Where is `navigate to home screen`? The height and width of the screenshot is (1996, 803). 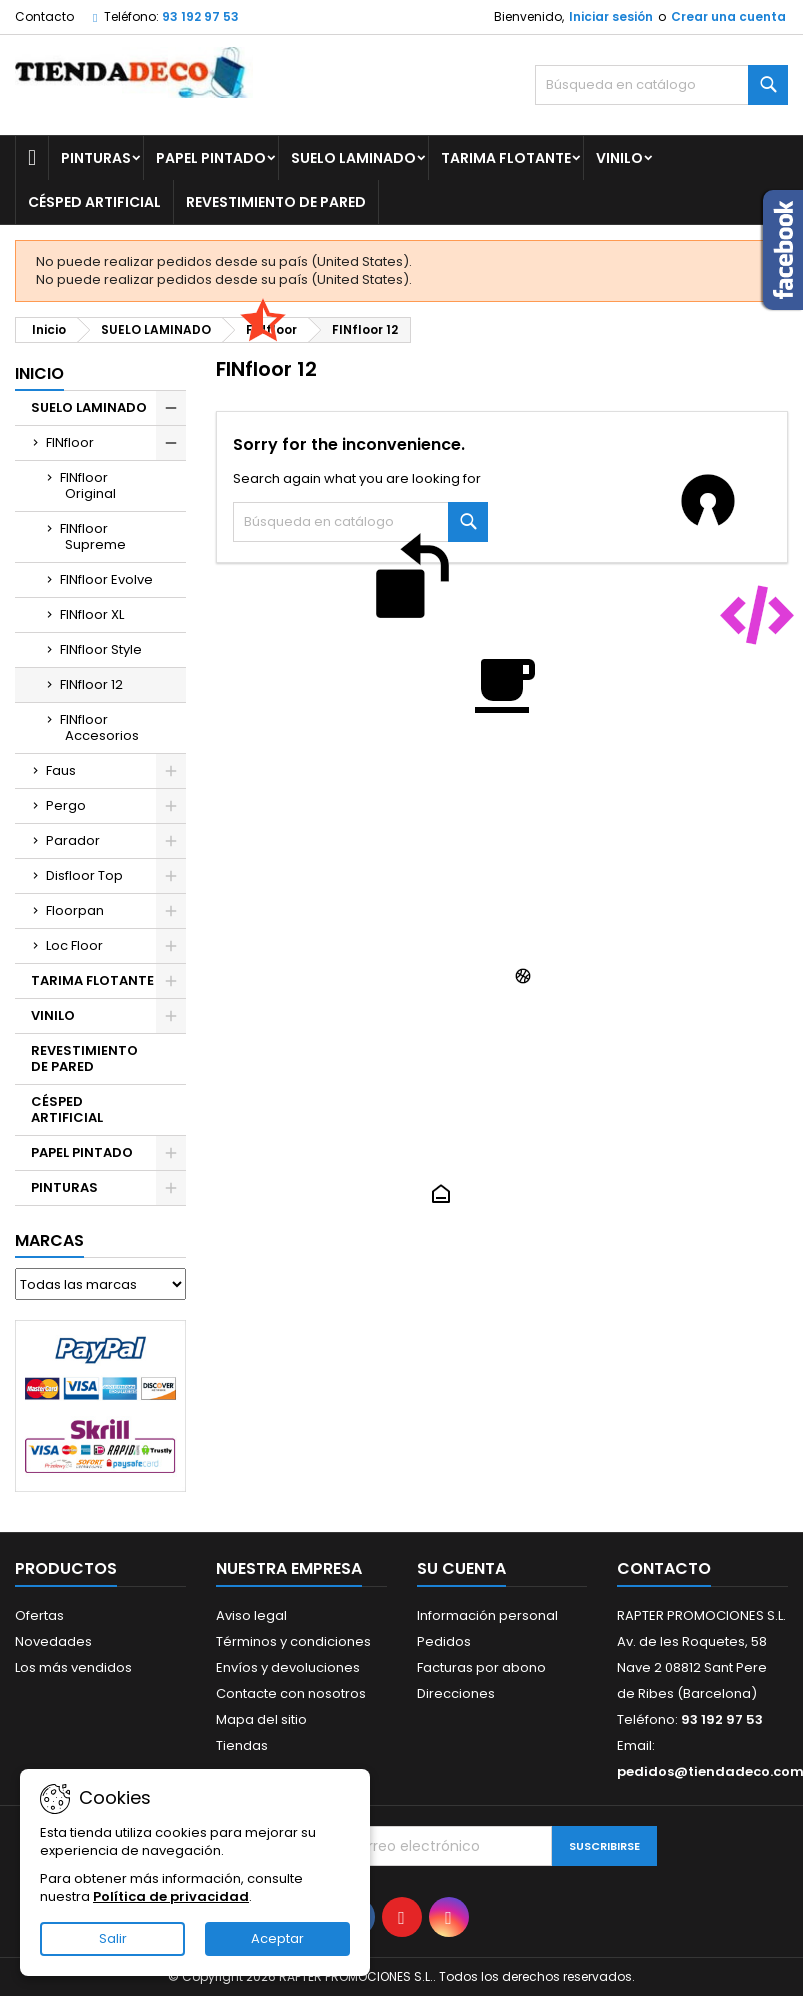
navigate to home screen is located at coordinates (441, 1194).